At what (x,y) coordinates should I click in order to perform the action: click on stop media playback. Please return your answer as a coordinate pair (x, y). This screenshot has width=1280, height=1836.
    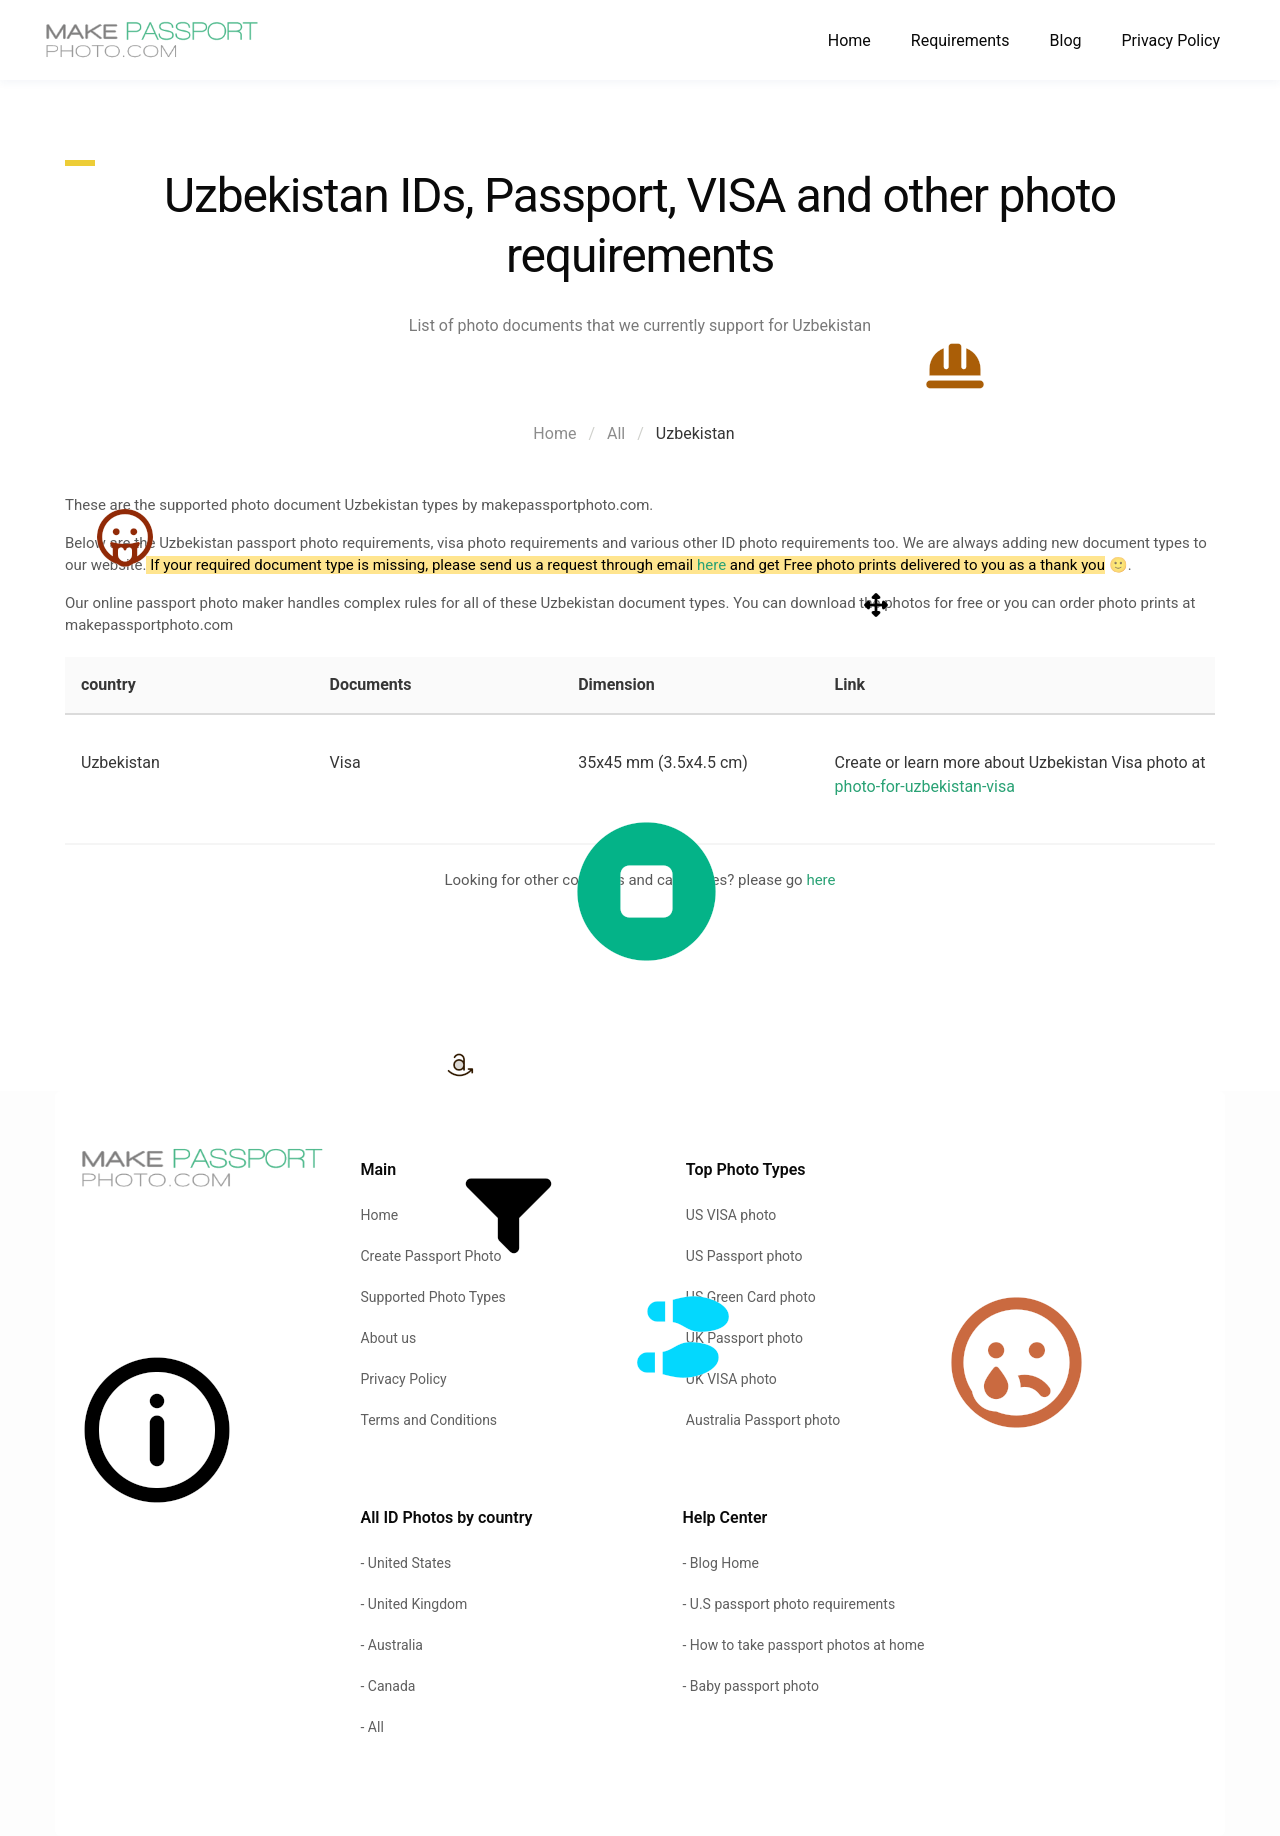
    Looking at the image, I should click on (646, 891).